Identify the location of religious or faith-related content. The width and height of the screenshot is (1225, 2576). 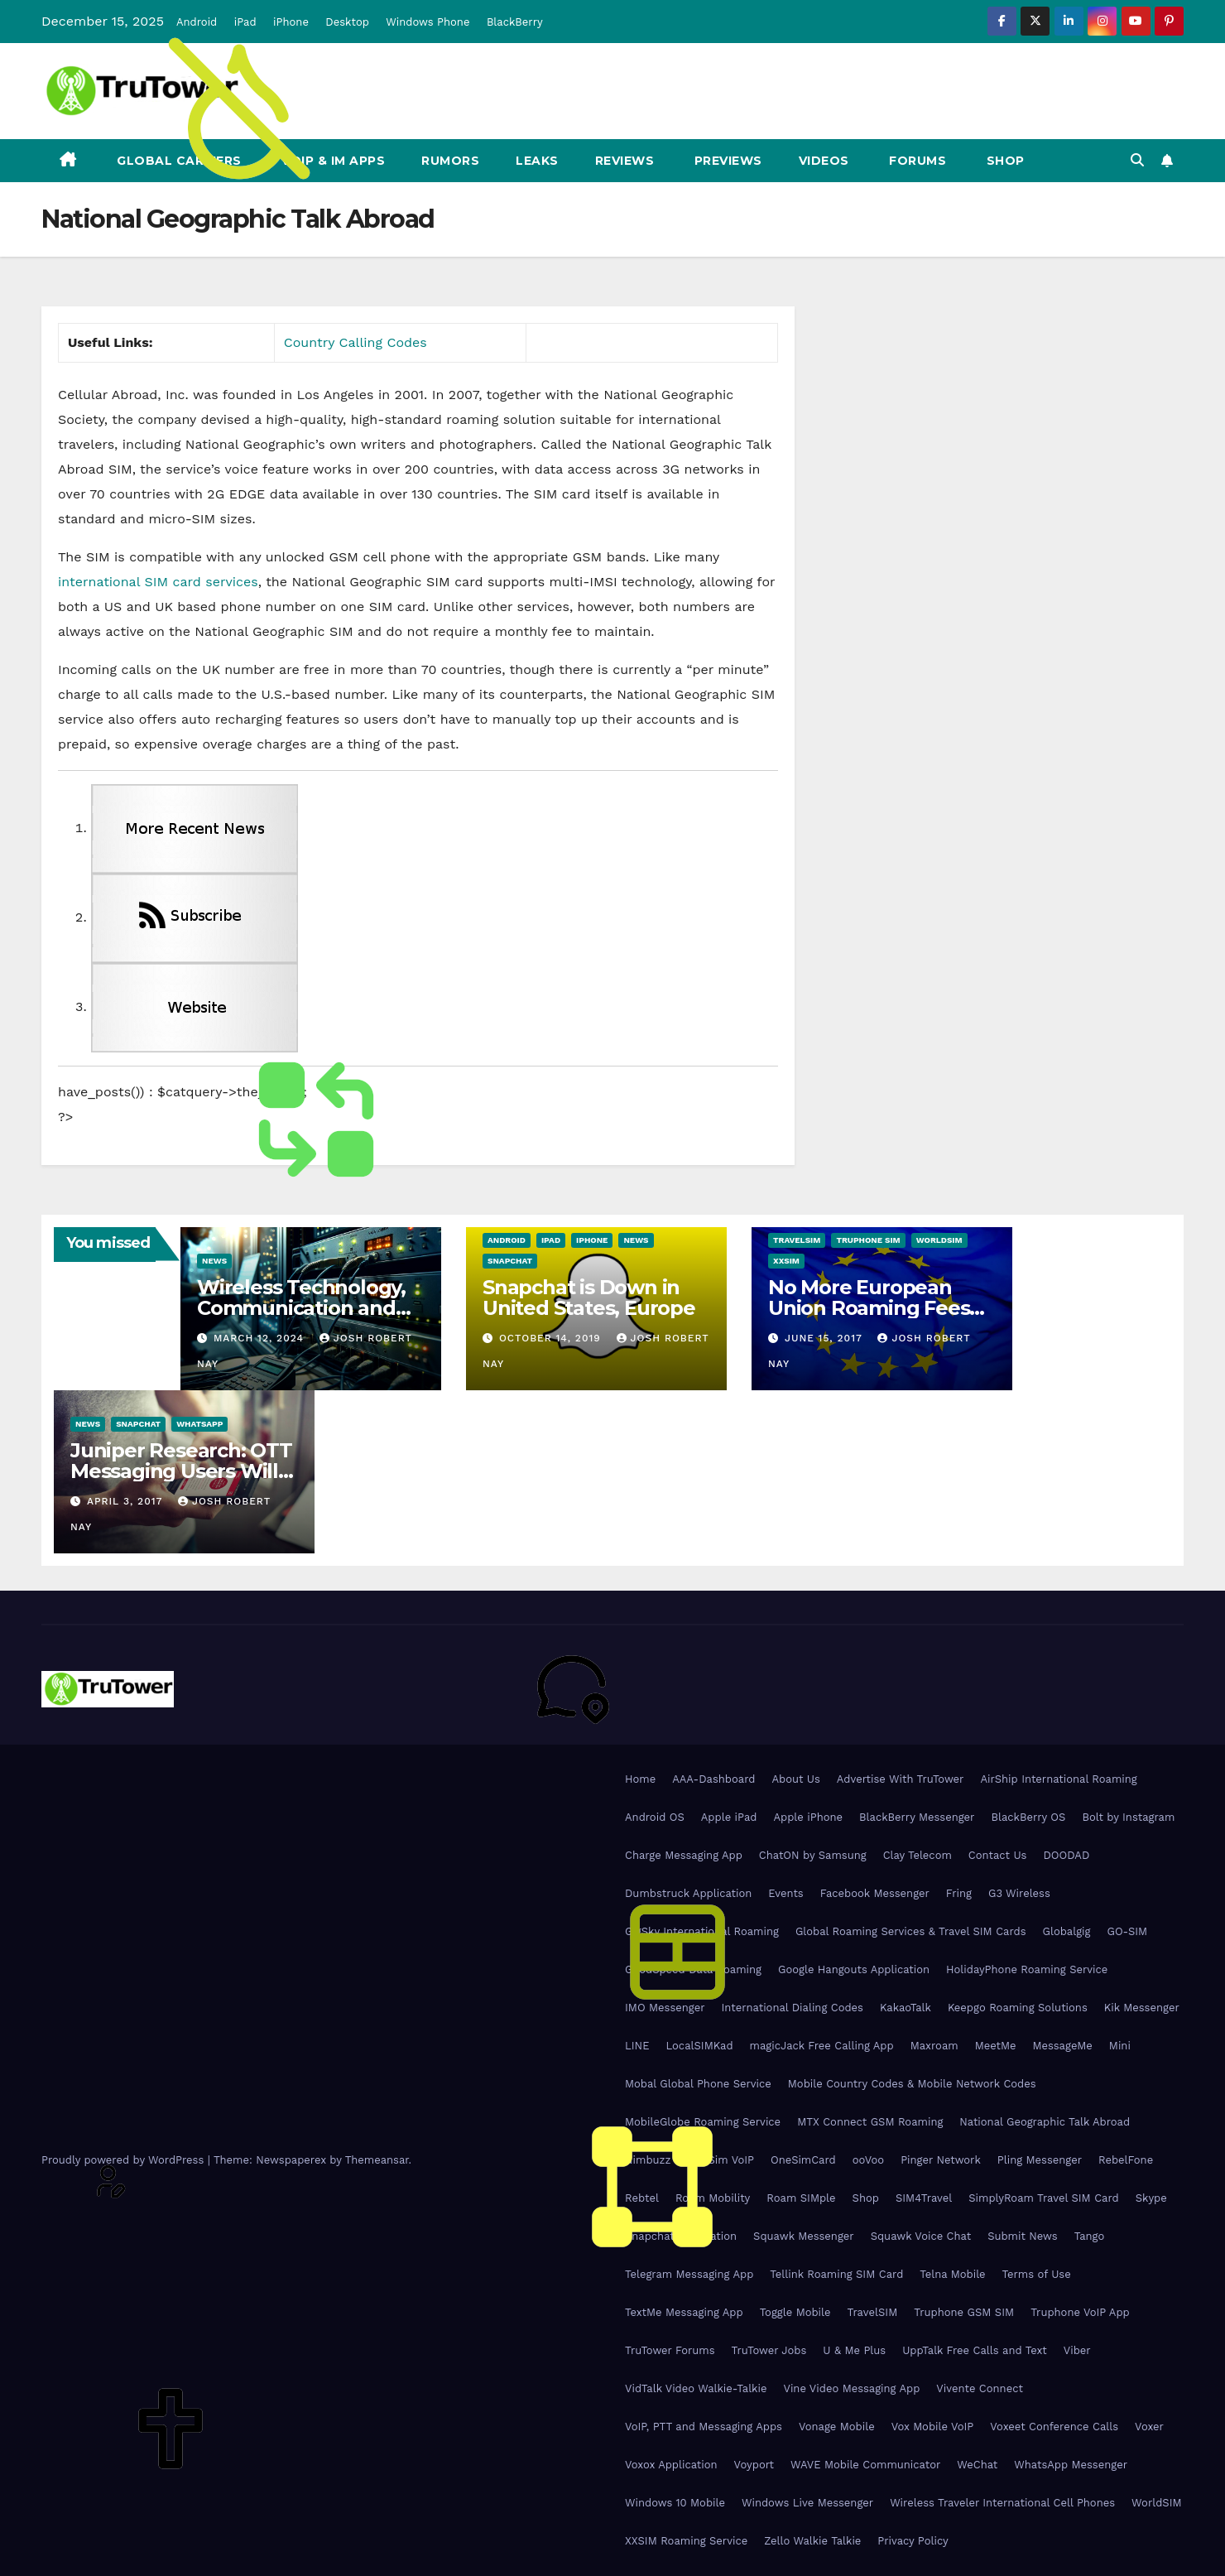
(171, 2429).